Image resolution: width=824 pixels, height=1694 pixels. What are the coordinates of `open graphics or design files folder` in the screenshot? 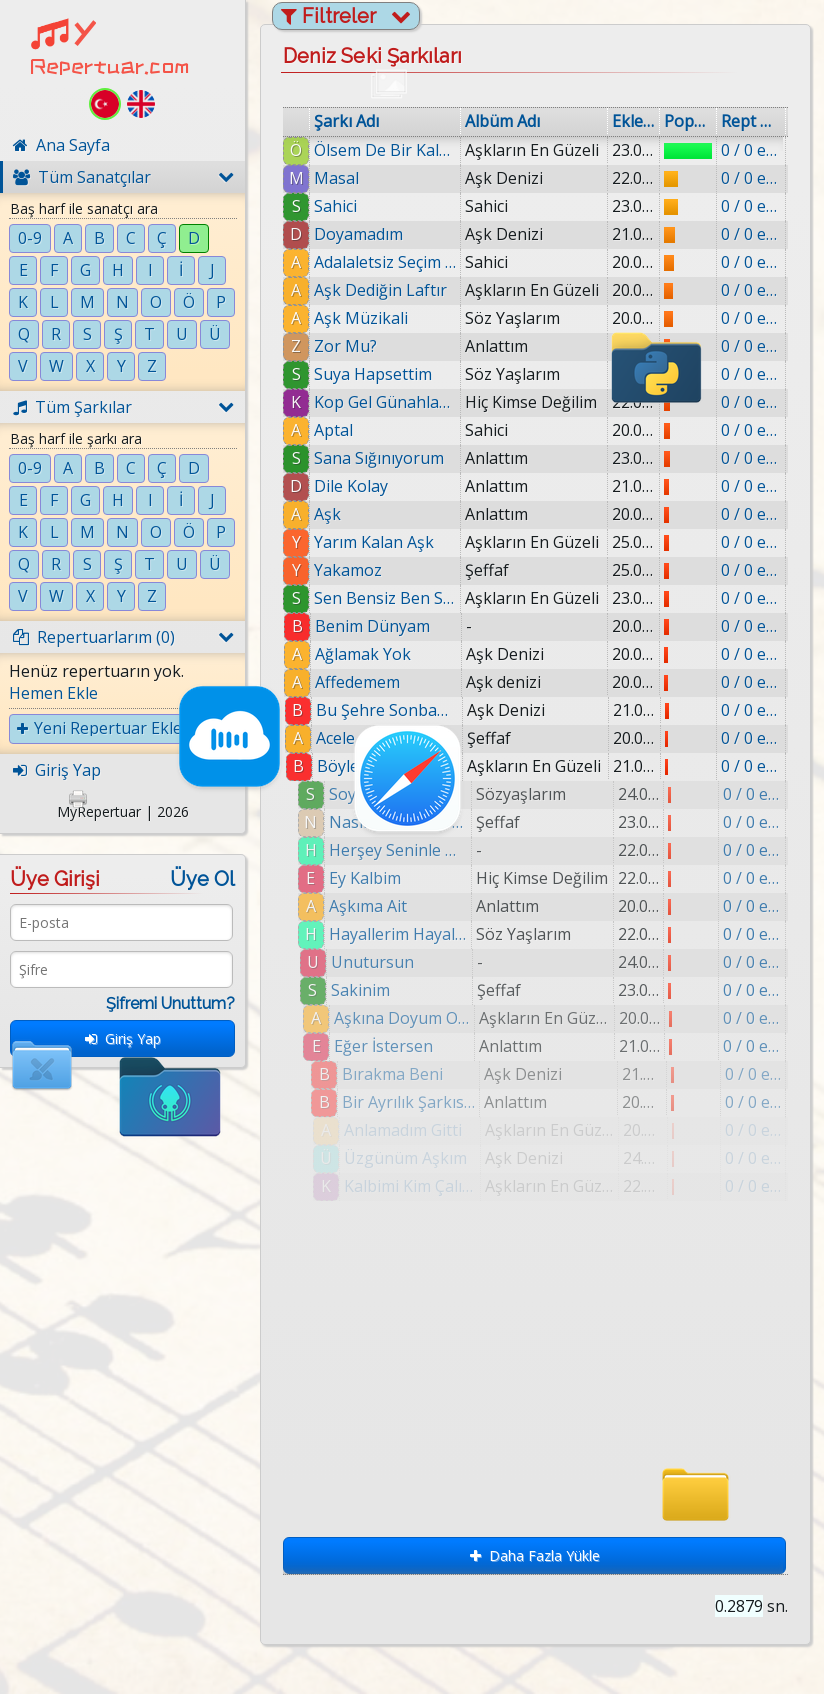 It's located at (42, 1065).